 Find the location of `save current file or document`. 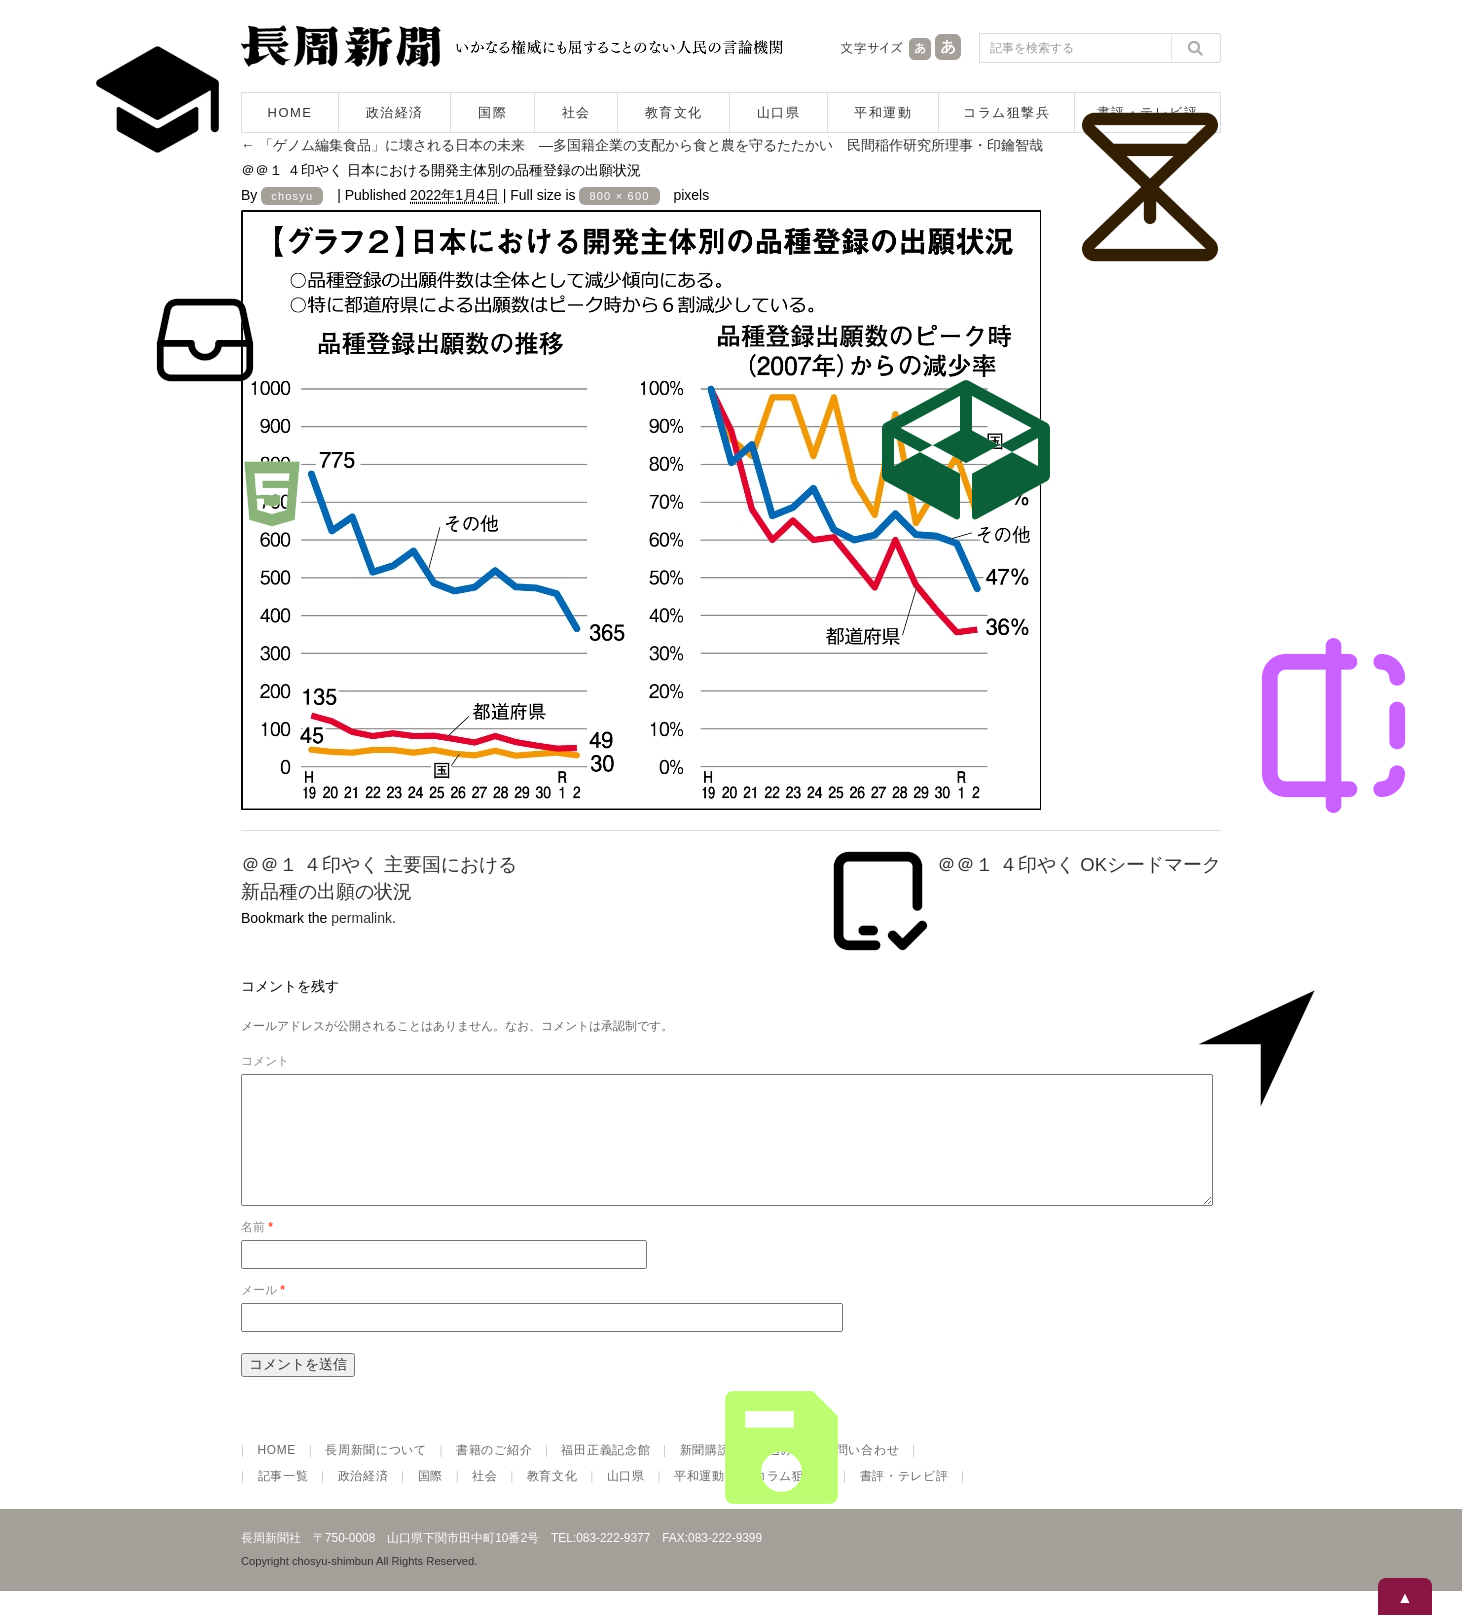

save current file or document is located at coordinates (781, 1447).